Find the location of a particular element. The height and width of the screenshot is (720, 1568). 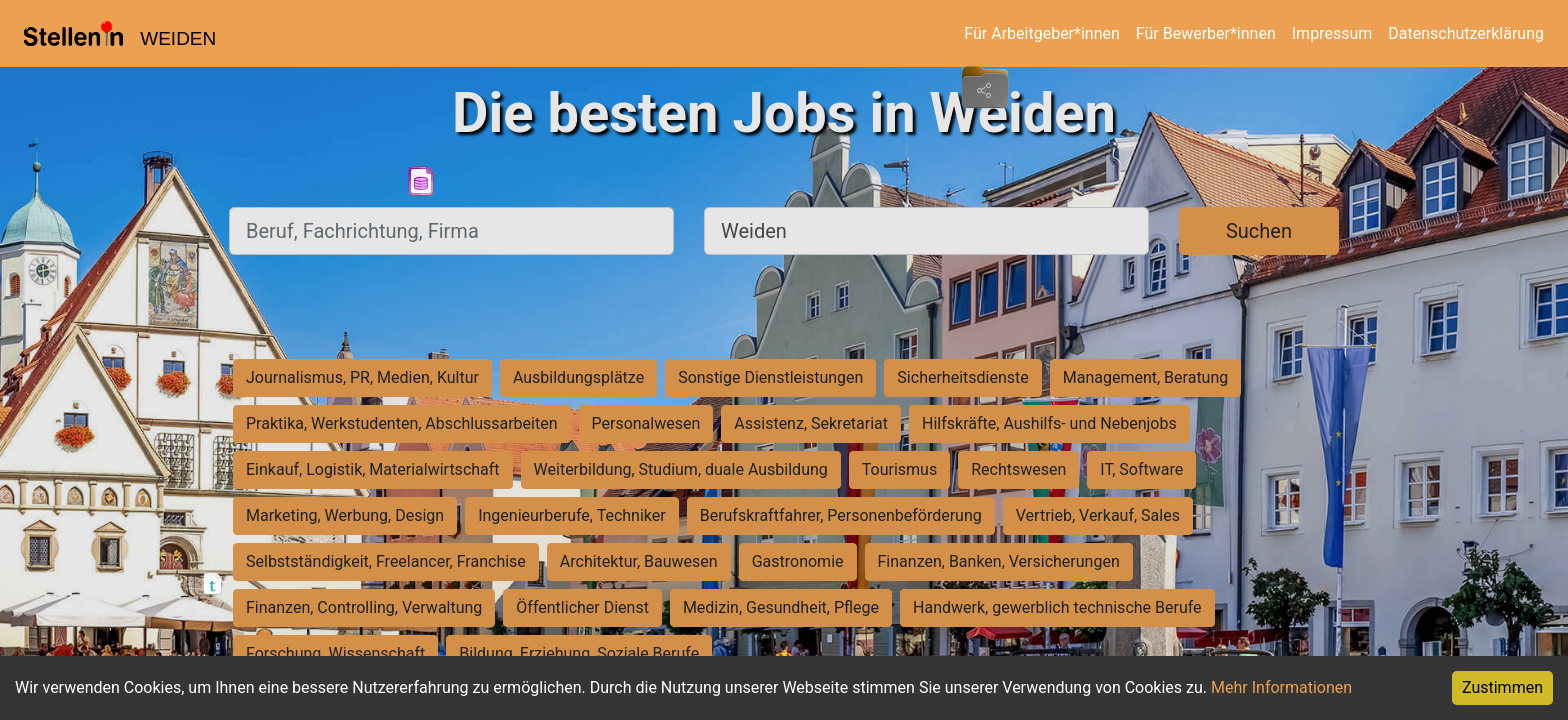

a typst document file is located at coordinates (212, 583).